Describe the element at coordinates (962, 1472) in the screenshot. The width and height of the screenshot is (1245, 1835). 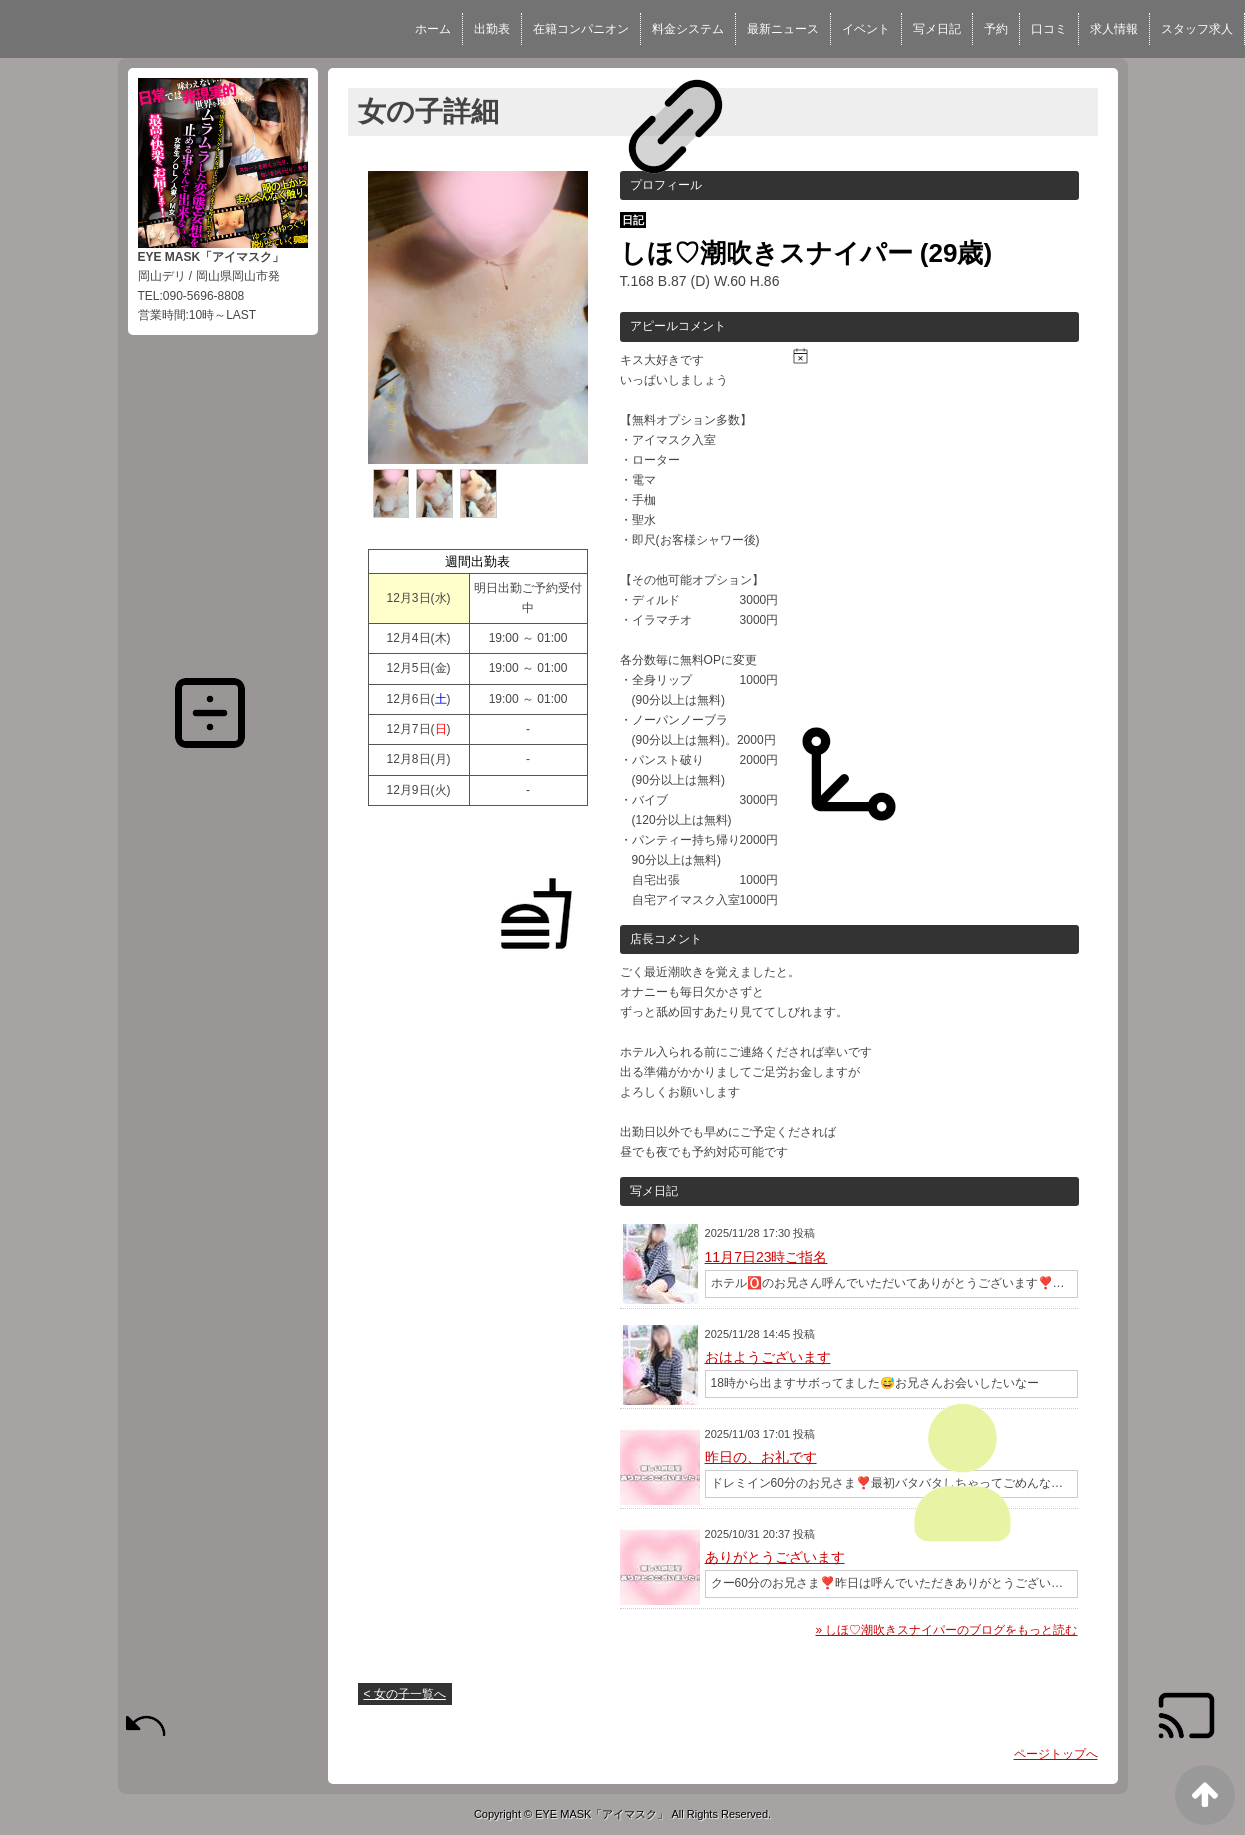
I see `view your profile` at that location.